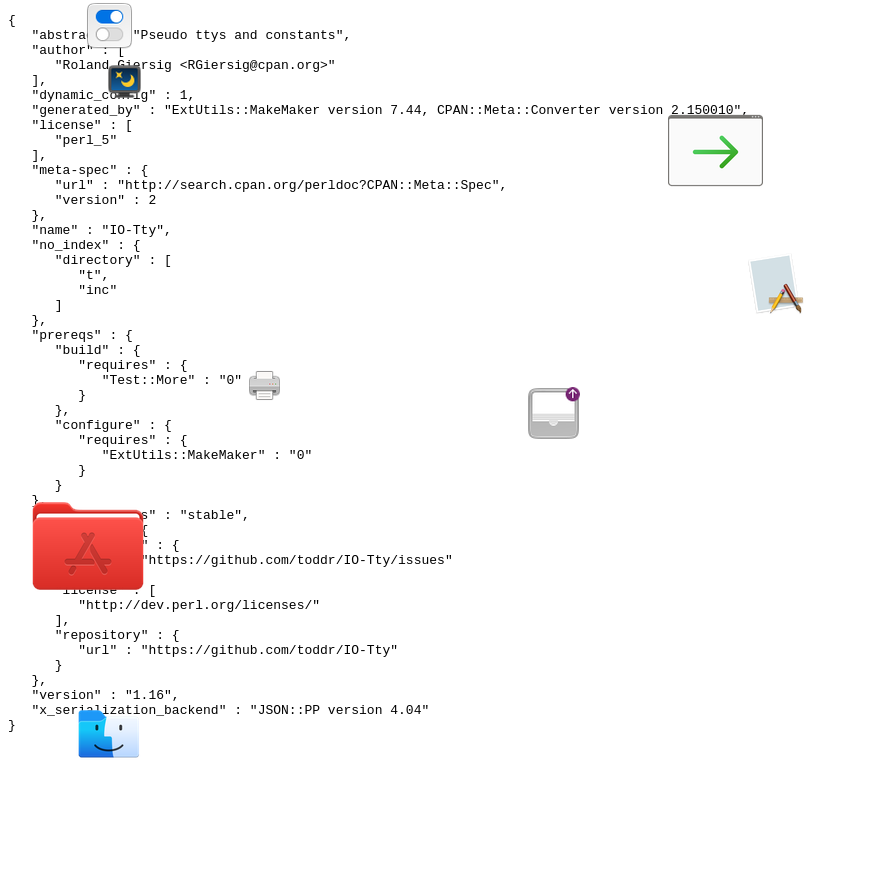 Image resolution: width=876 pixels, height=890 pixels. I want to click on generic application icon for unidentified apps, so click(773, 283).